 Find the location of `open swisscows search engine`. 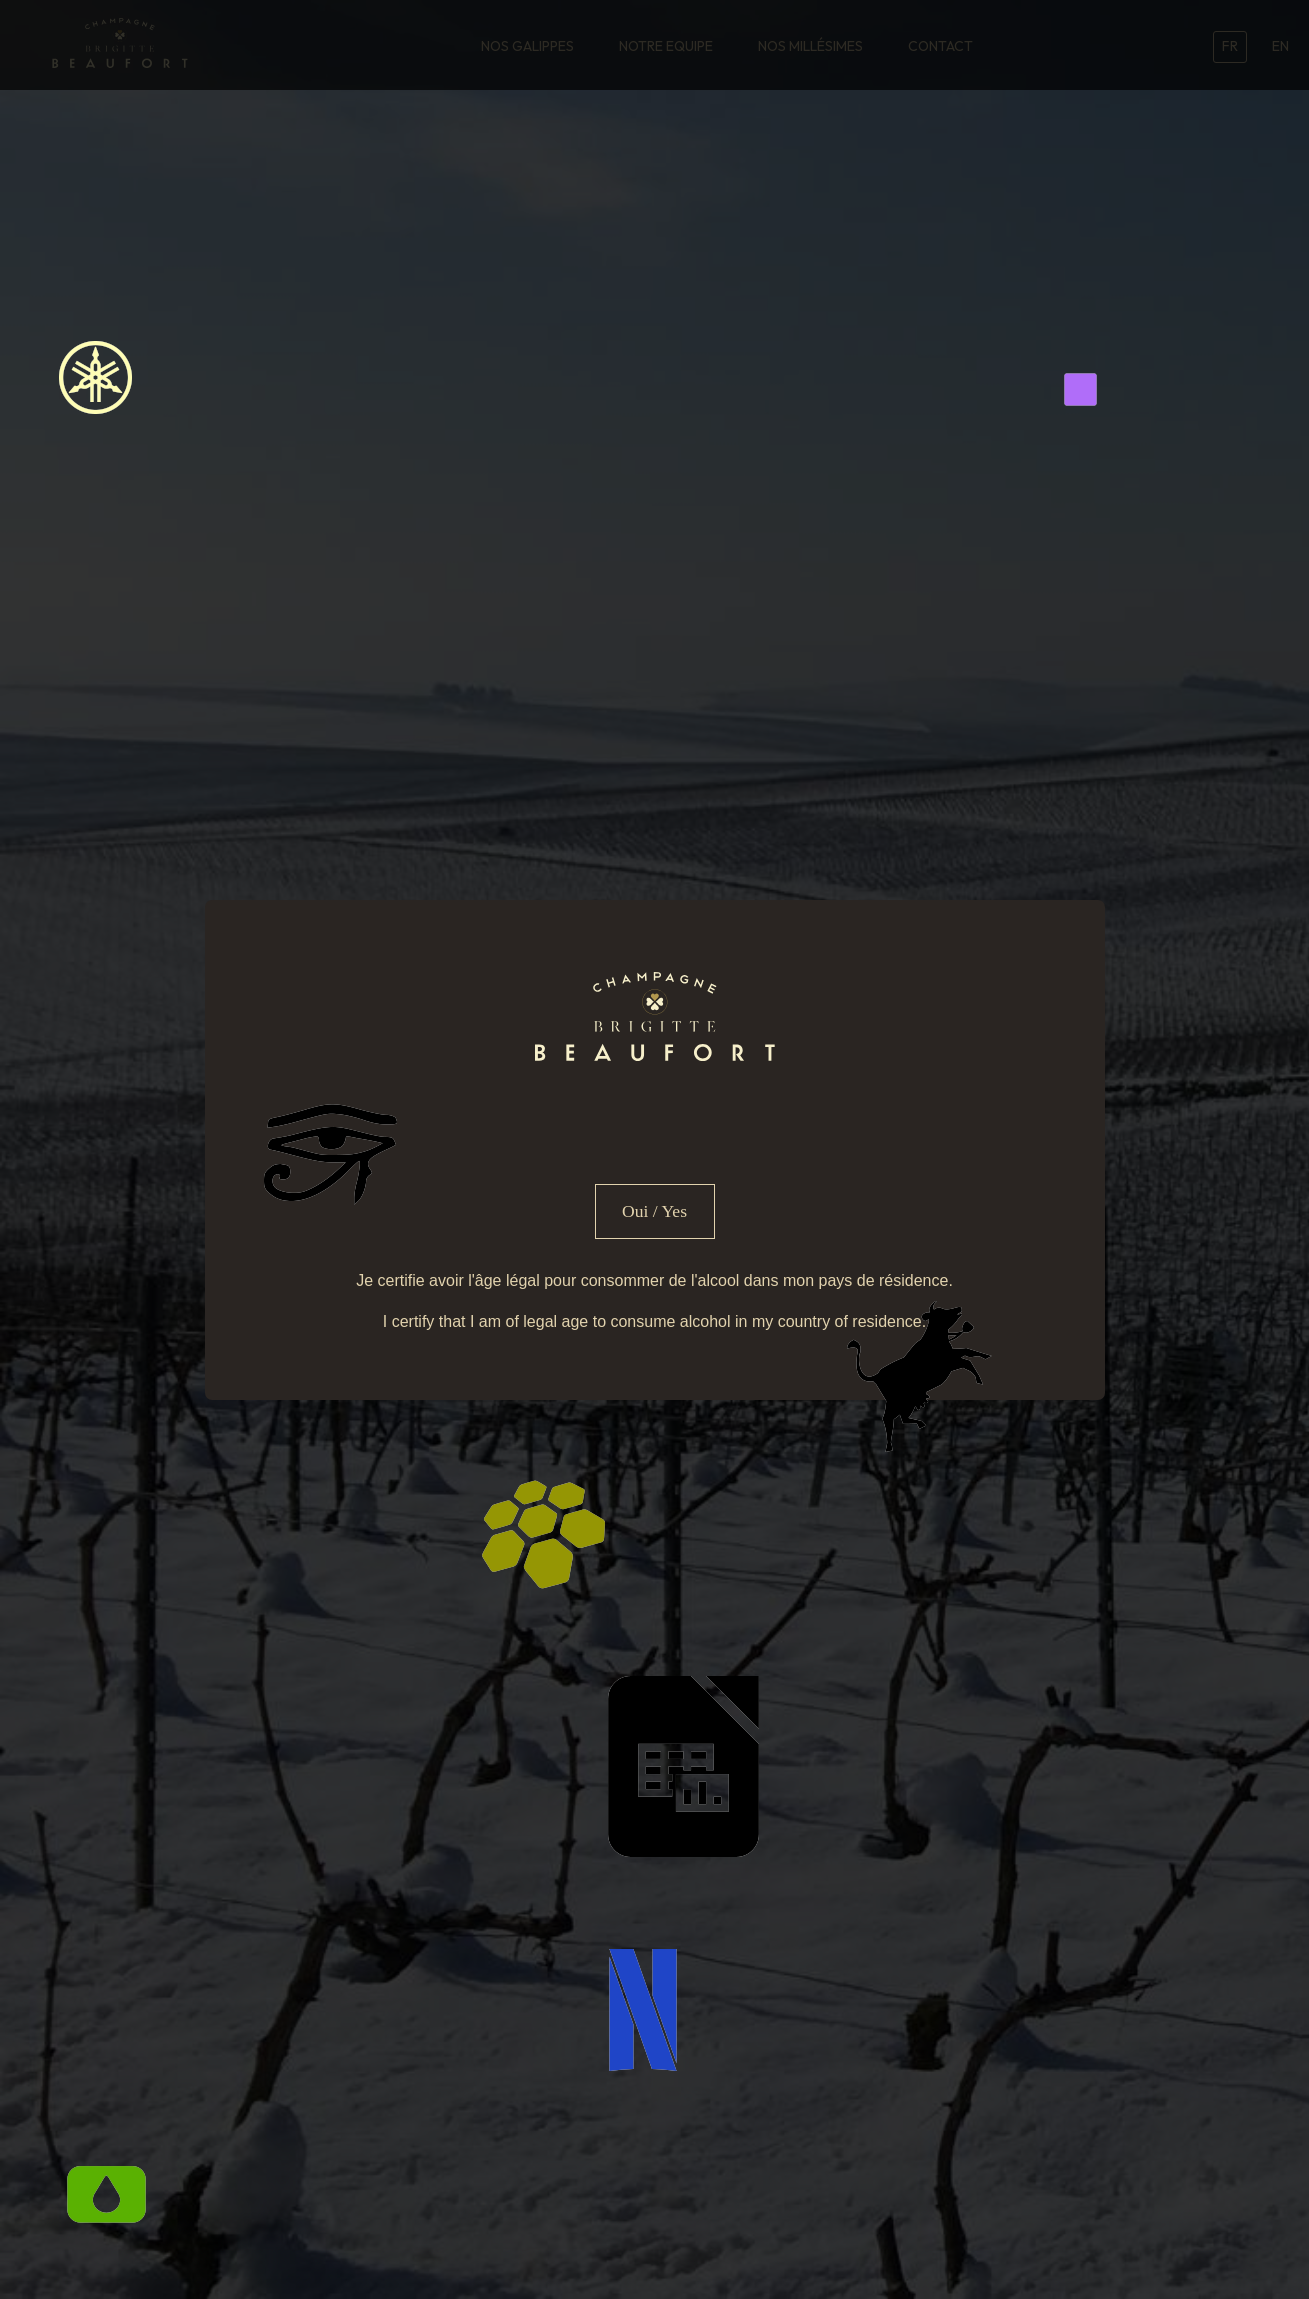

open swisscows search engine is located at coordinates (919, 1376).